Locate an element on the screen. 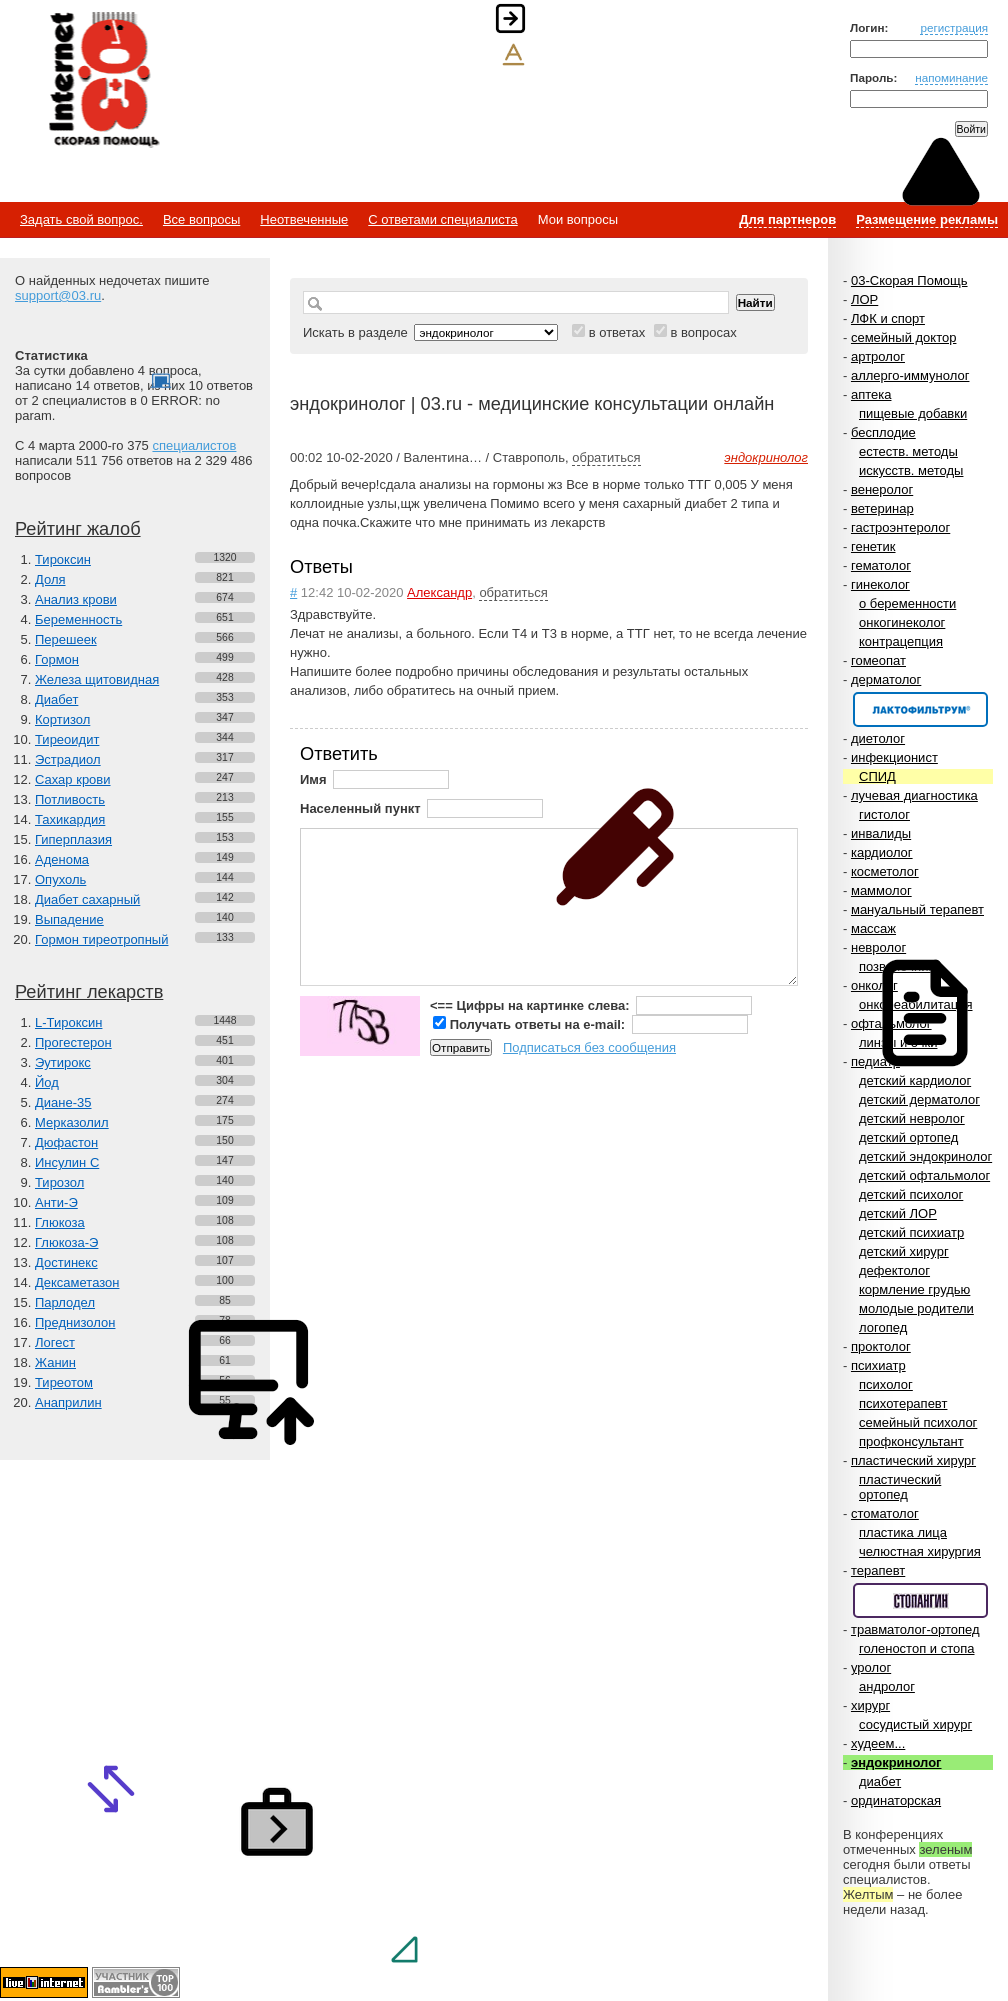 The width and height of the screenshot is (1008, 2001). proceed to the next step is located at coordinates (510, 18).